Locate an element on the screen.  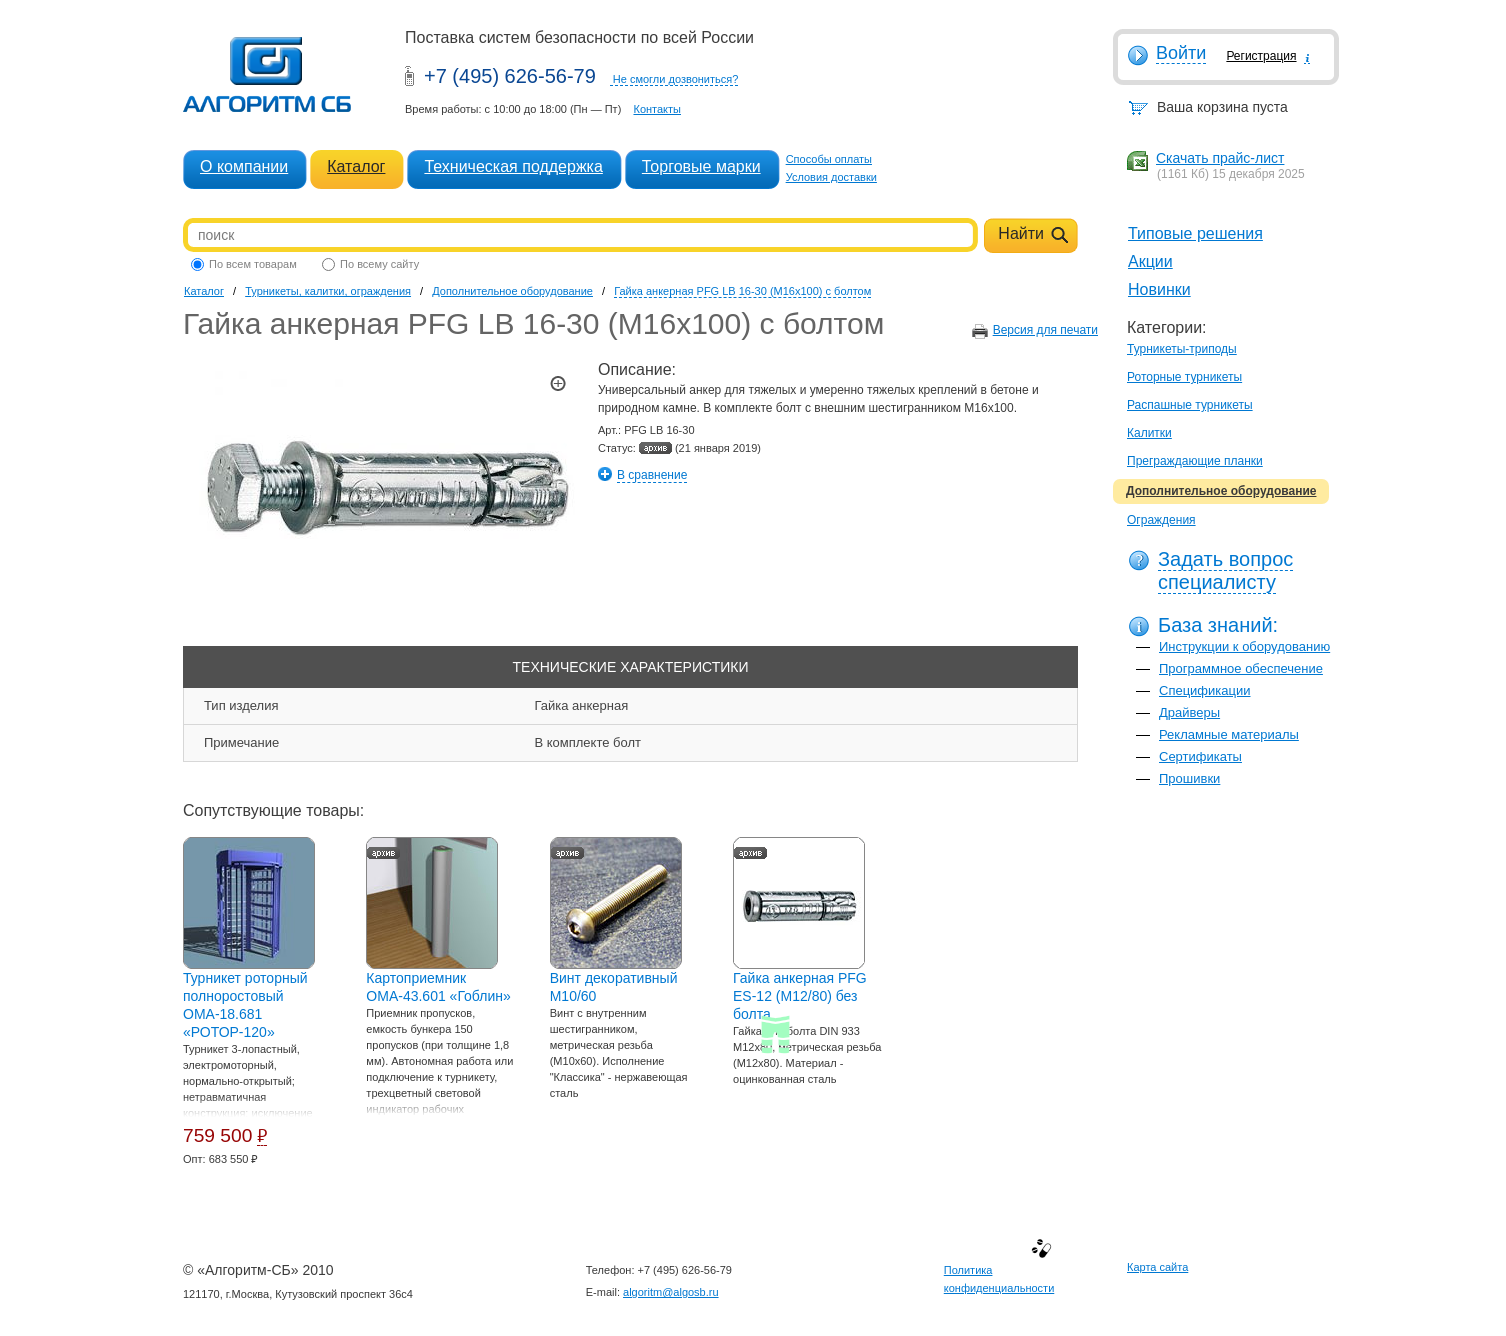
view medications or prescriptions is located at coordinates (1041, 1248).